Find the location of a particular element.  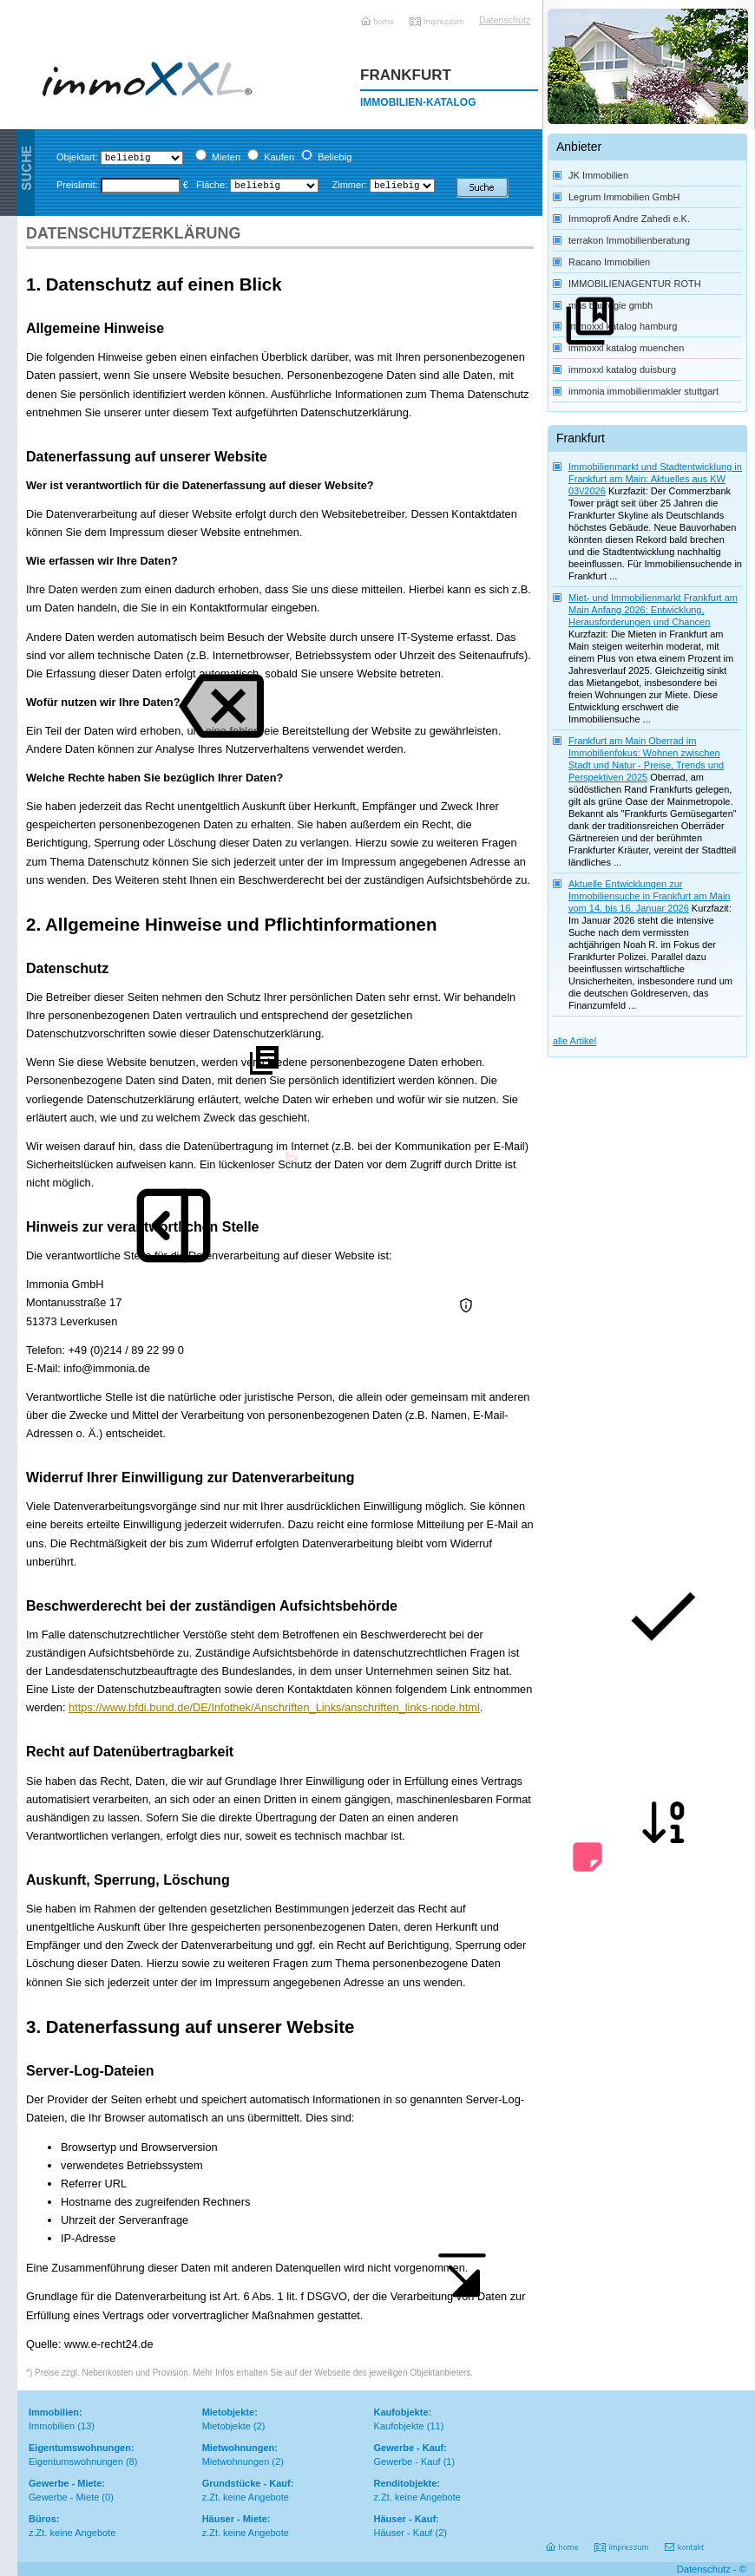

access your bookmarked collections is located at coordinates (590, 321).